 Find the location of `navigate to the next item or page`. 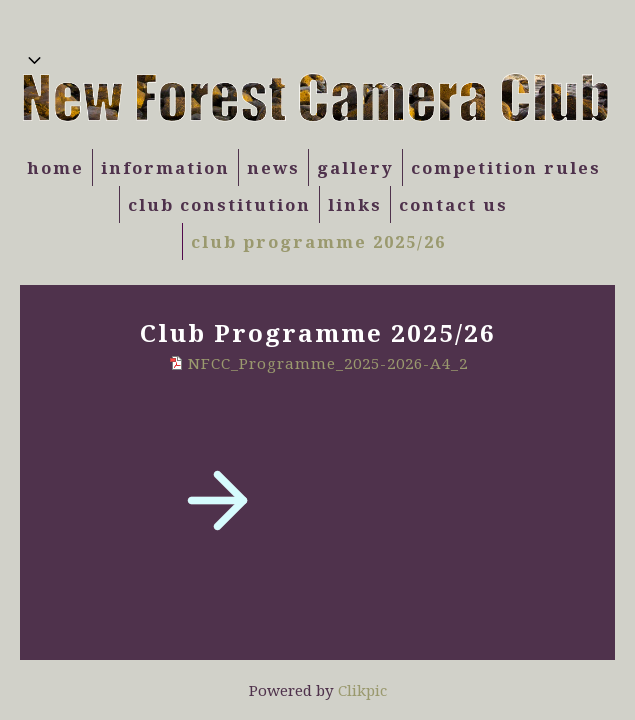

navigate to the next item or page is located at coordinates (217, 500).